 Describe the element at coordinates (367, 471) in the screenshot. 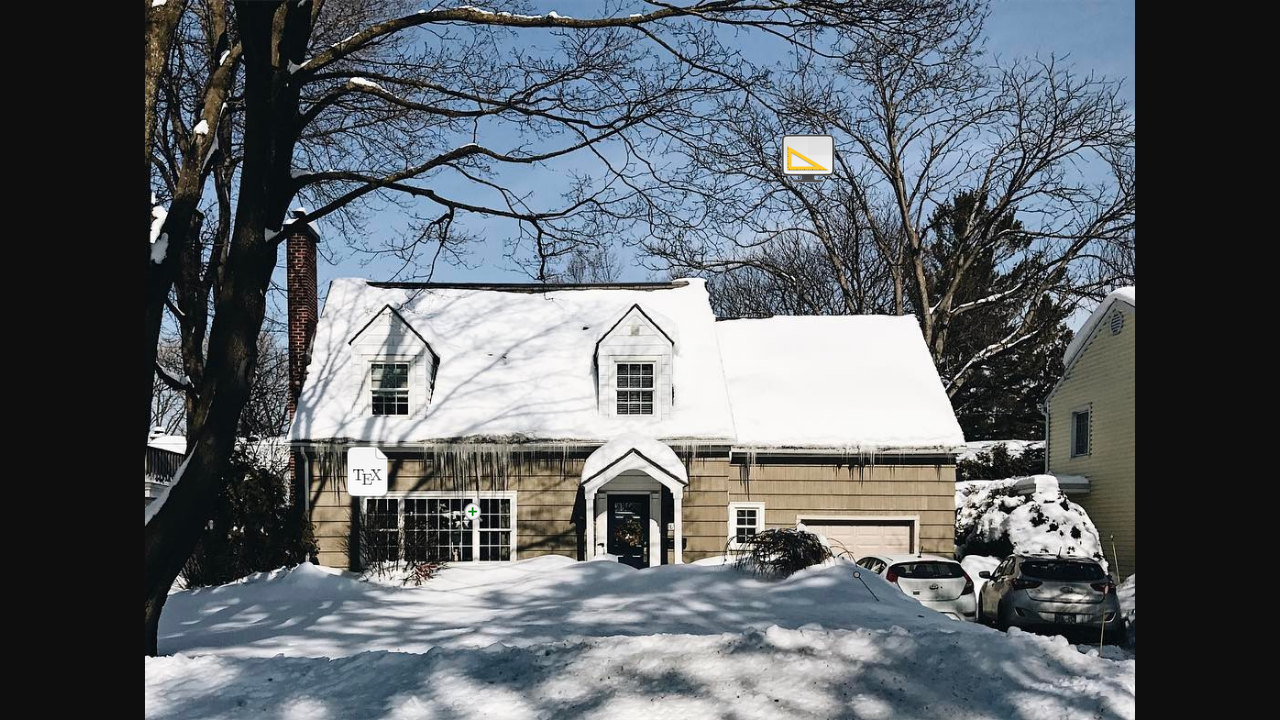

I see `a LaTeX or TeX document file` at that location.